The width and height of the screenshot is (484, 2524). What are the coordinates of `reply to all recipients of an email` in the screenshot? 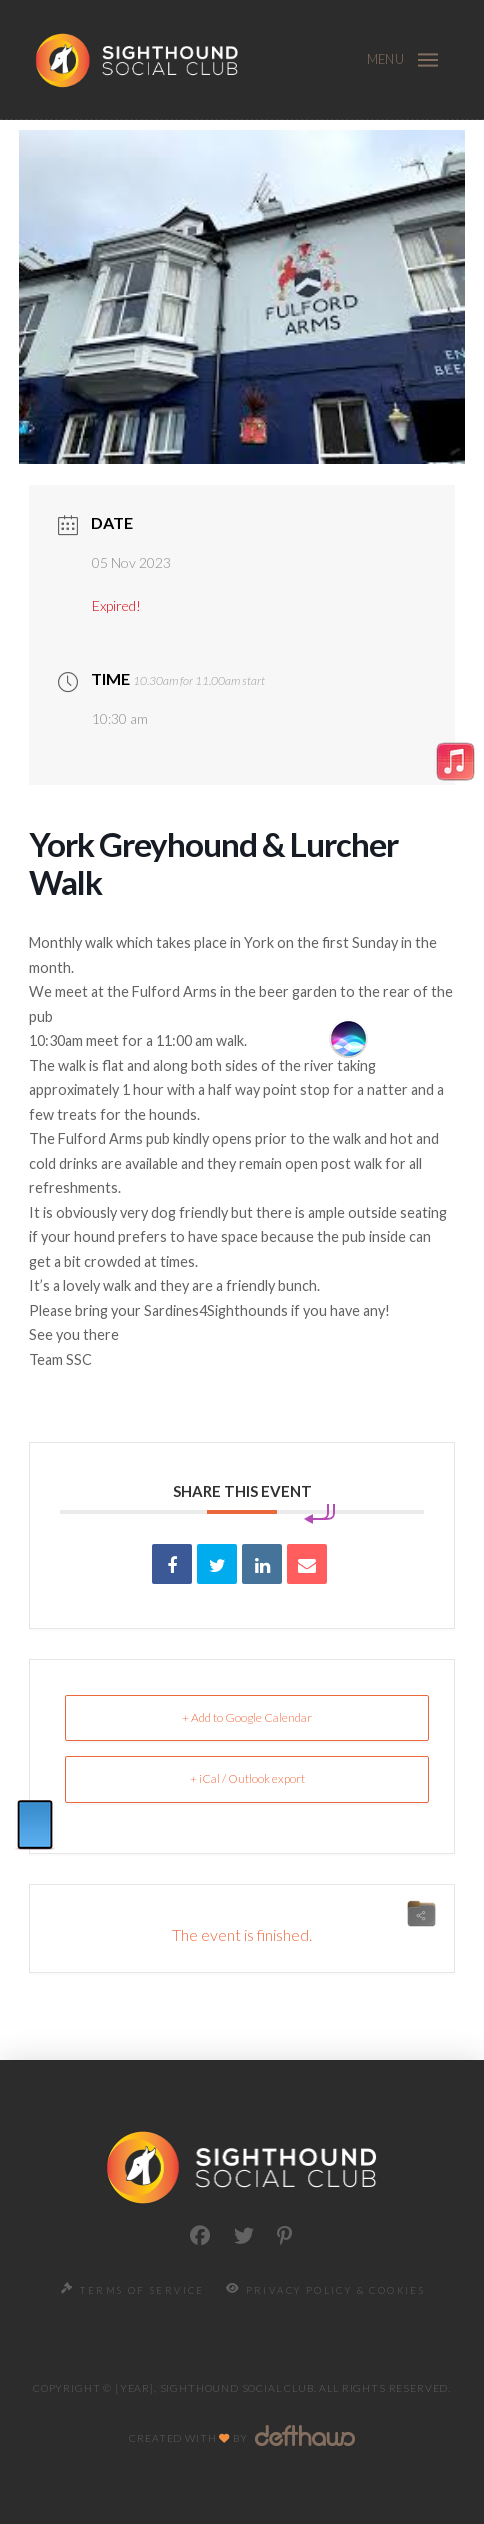 It's located at (319, 1512).